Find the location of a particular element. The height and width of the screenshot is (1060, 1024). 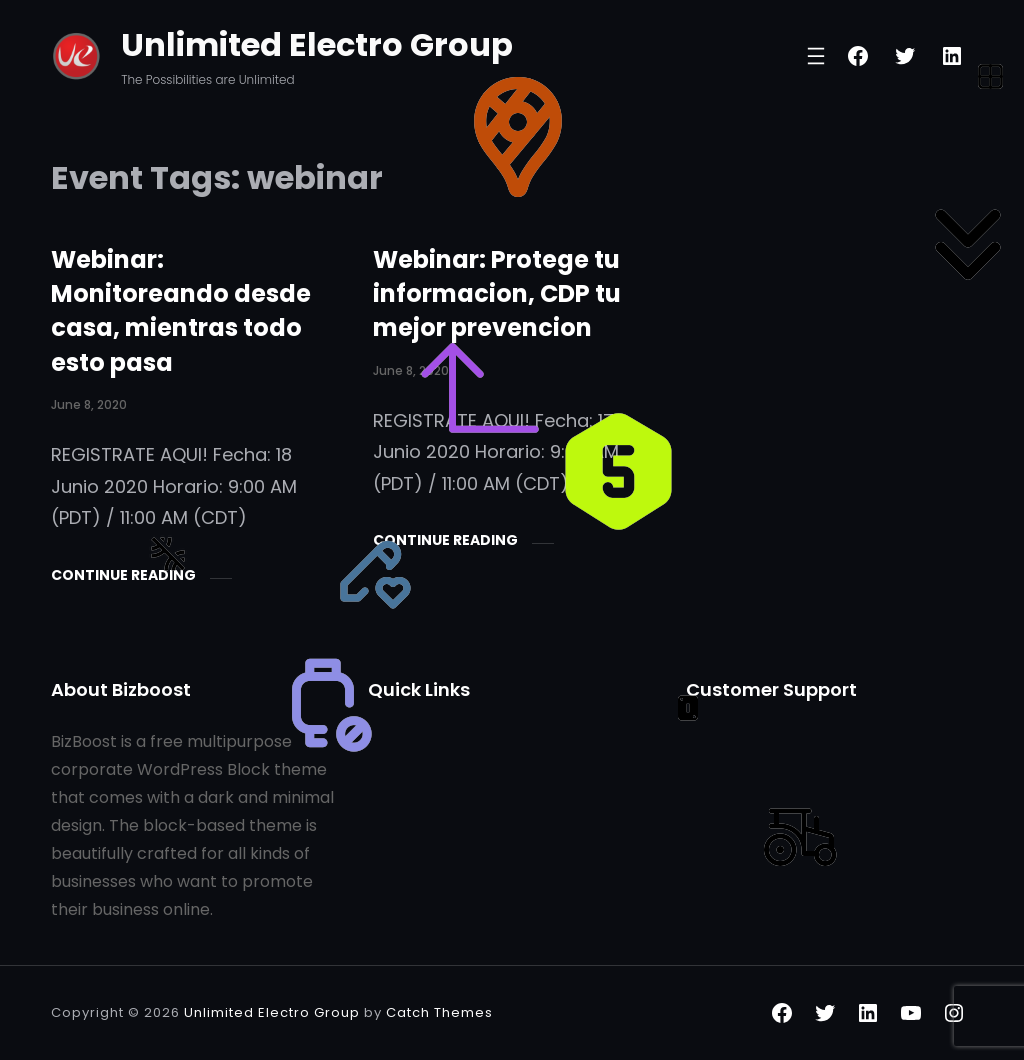

cancel smartwatch pairing is located at coordinates (323, 703).